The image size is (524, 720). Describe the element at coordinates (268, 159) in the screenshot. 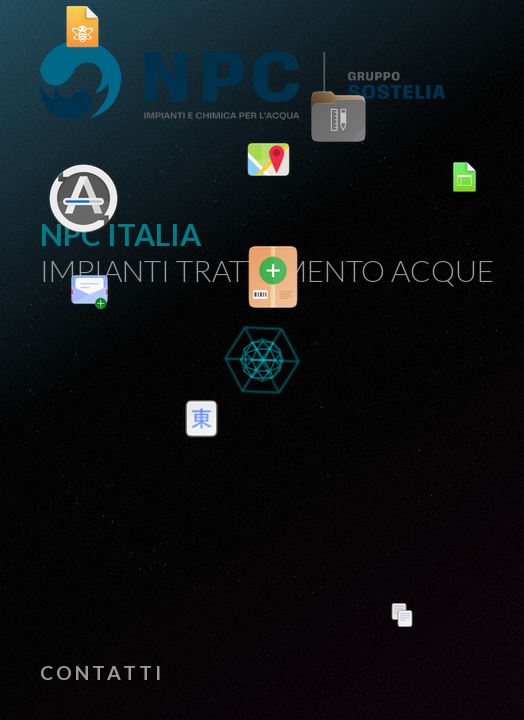

I see `open gnome maps application` at that location.